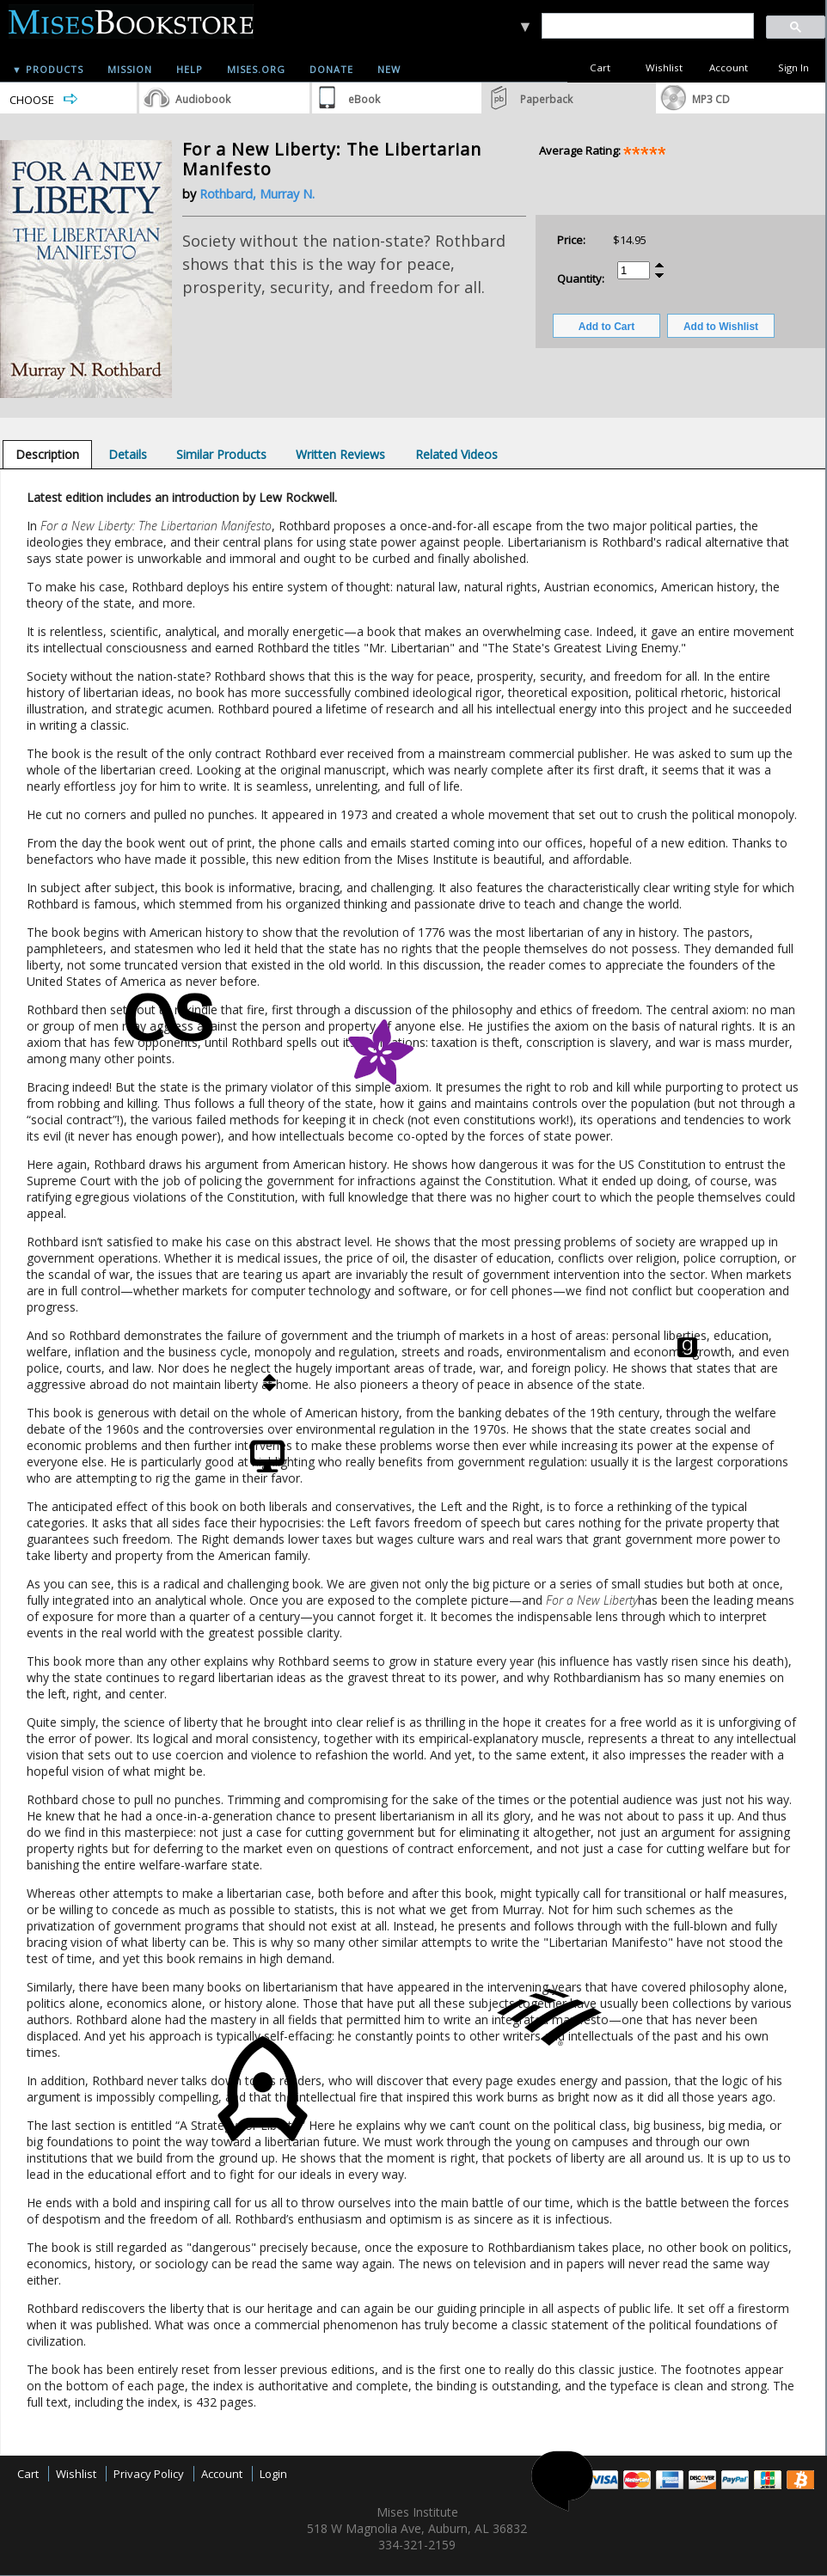  Describe the element at coordinates (687, 1347) in the screenshot. I see `open the goodreads app` at that location.